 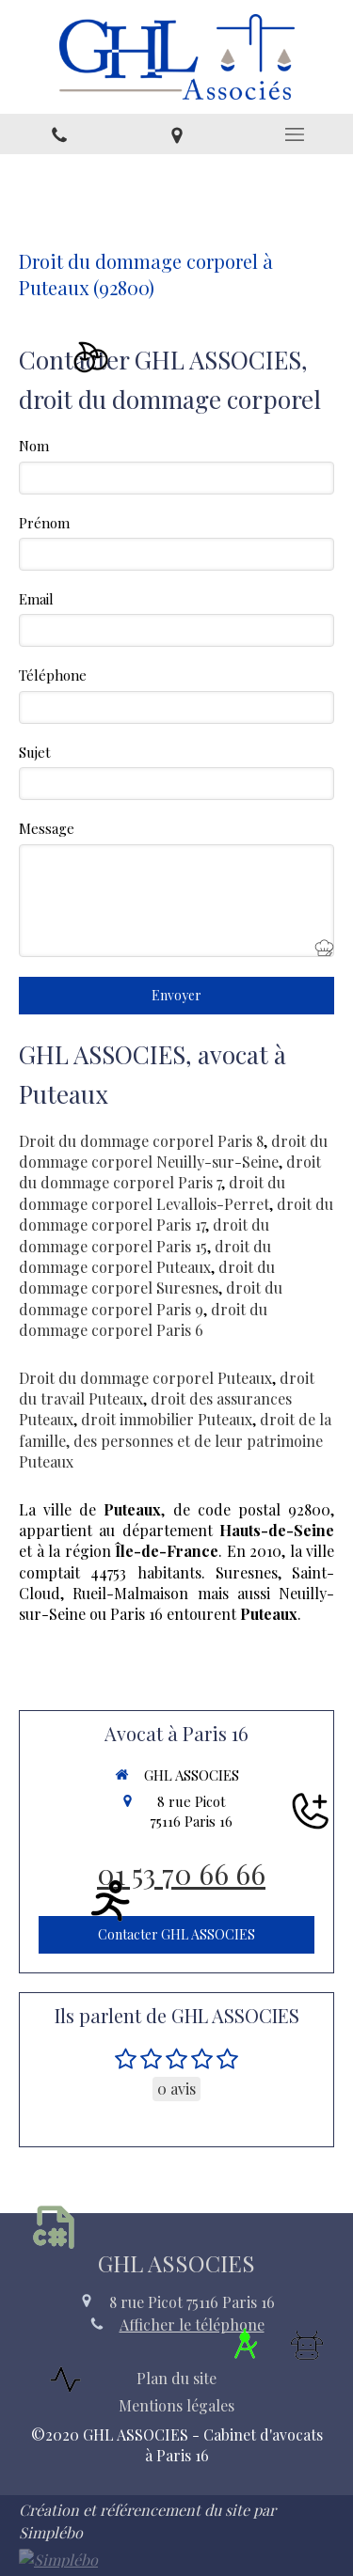 What do you see at coordinates (111, 1900) in the screenshot?
I see `start a running or fitness activity` at bounding box center [111, 1900].